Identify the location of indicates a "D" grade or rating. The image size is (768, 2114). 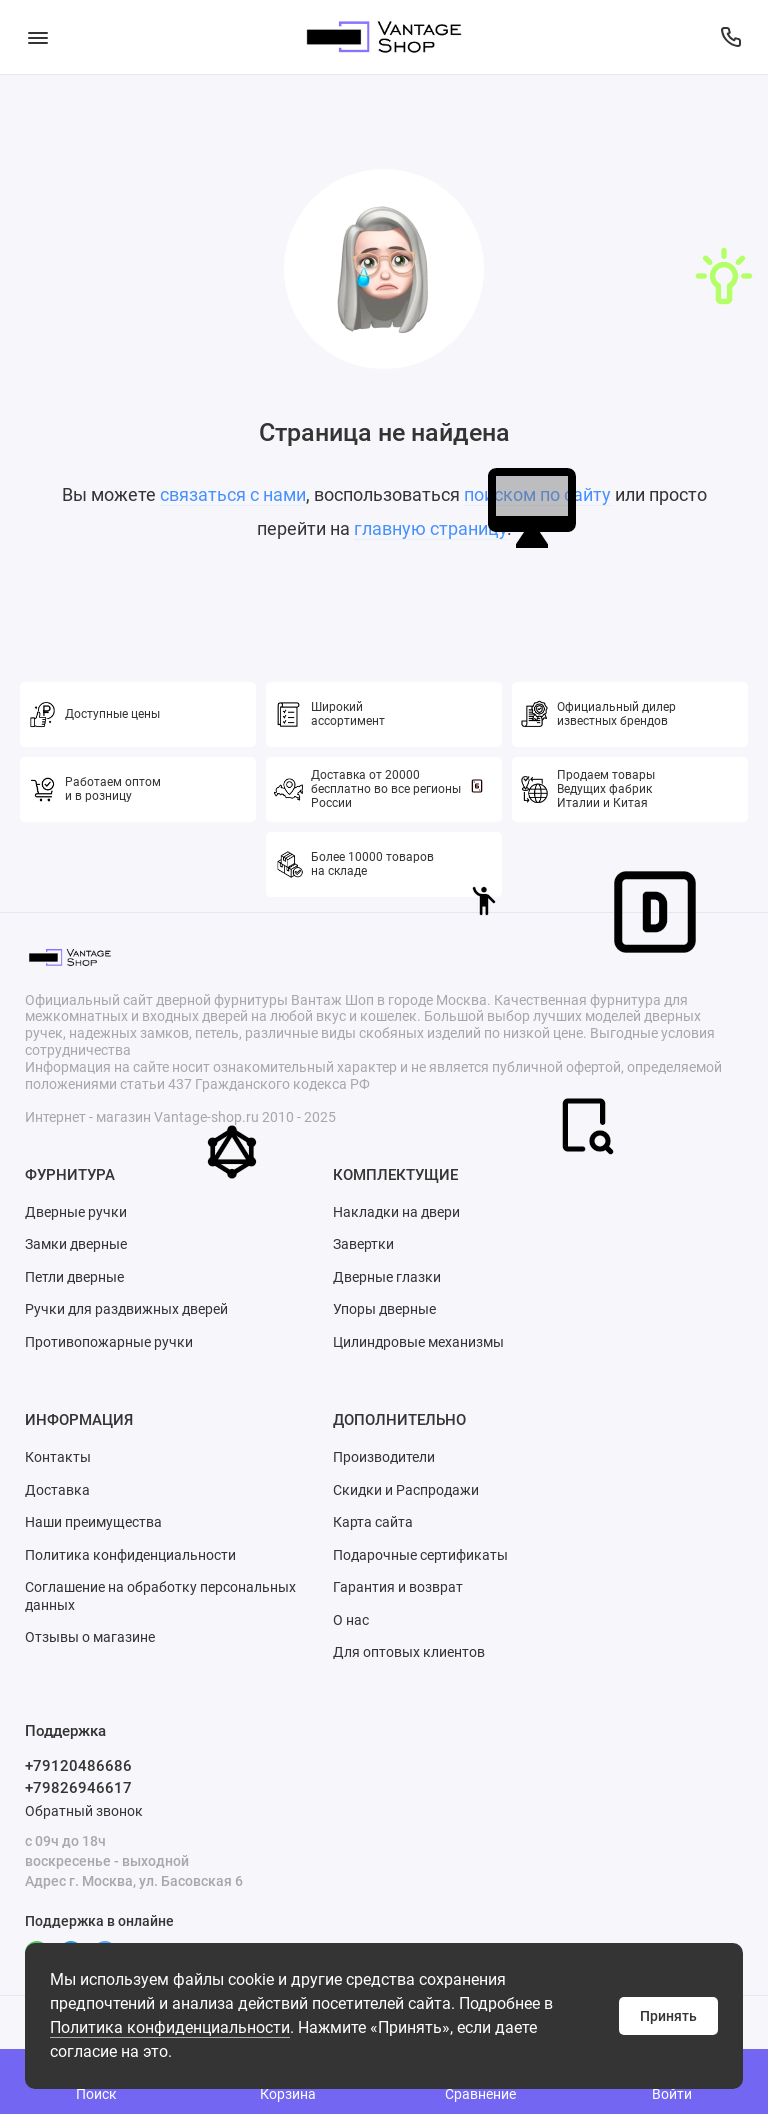
(655, 912).